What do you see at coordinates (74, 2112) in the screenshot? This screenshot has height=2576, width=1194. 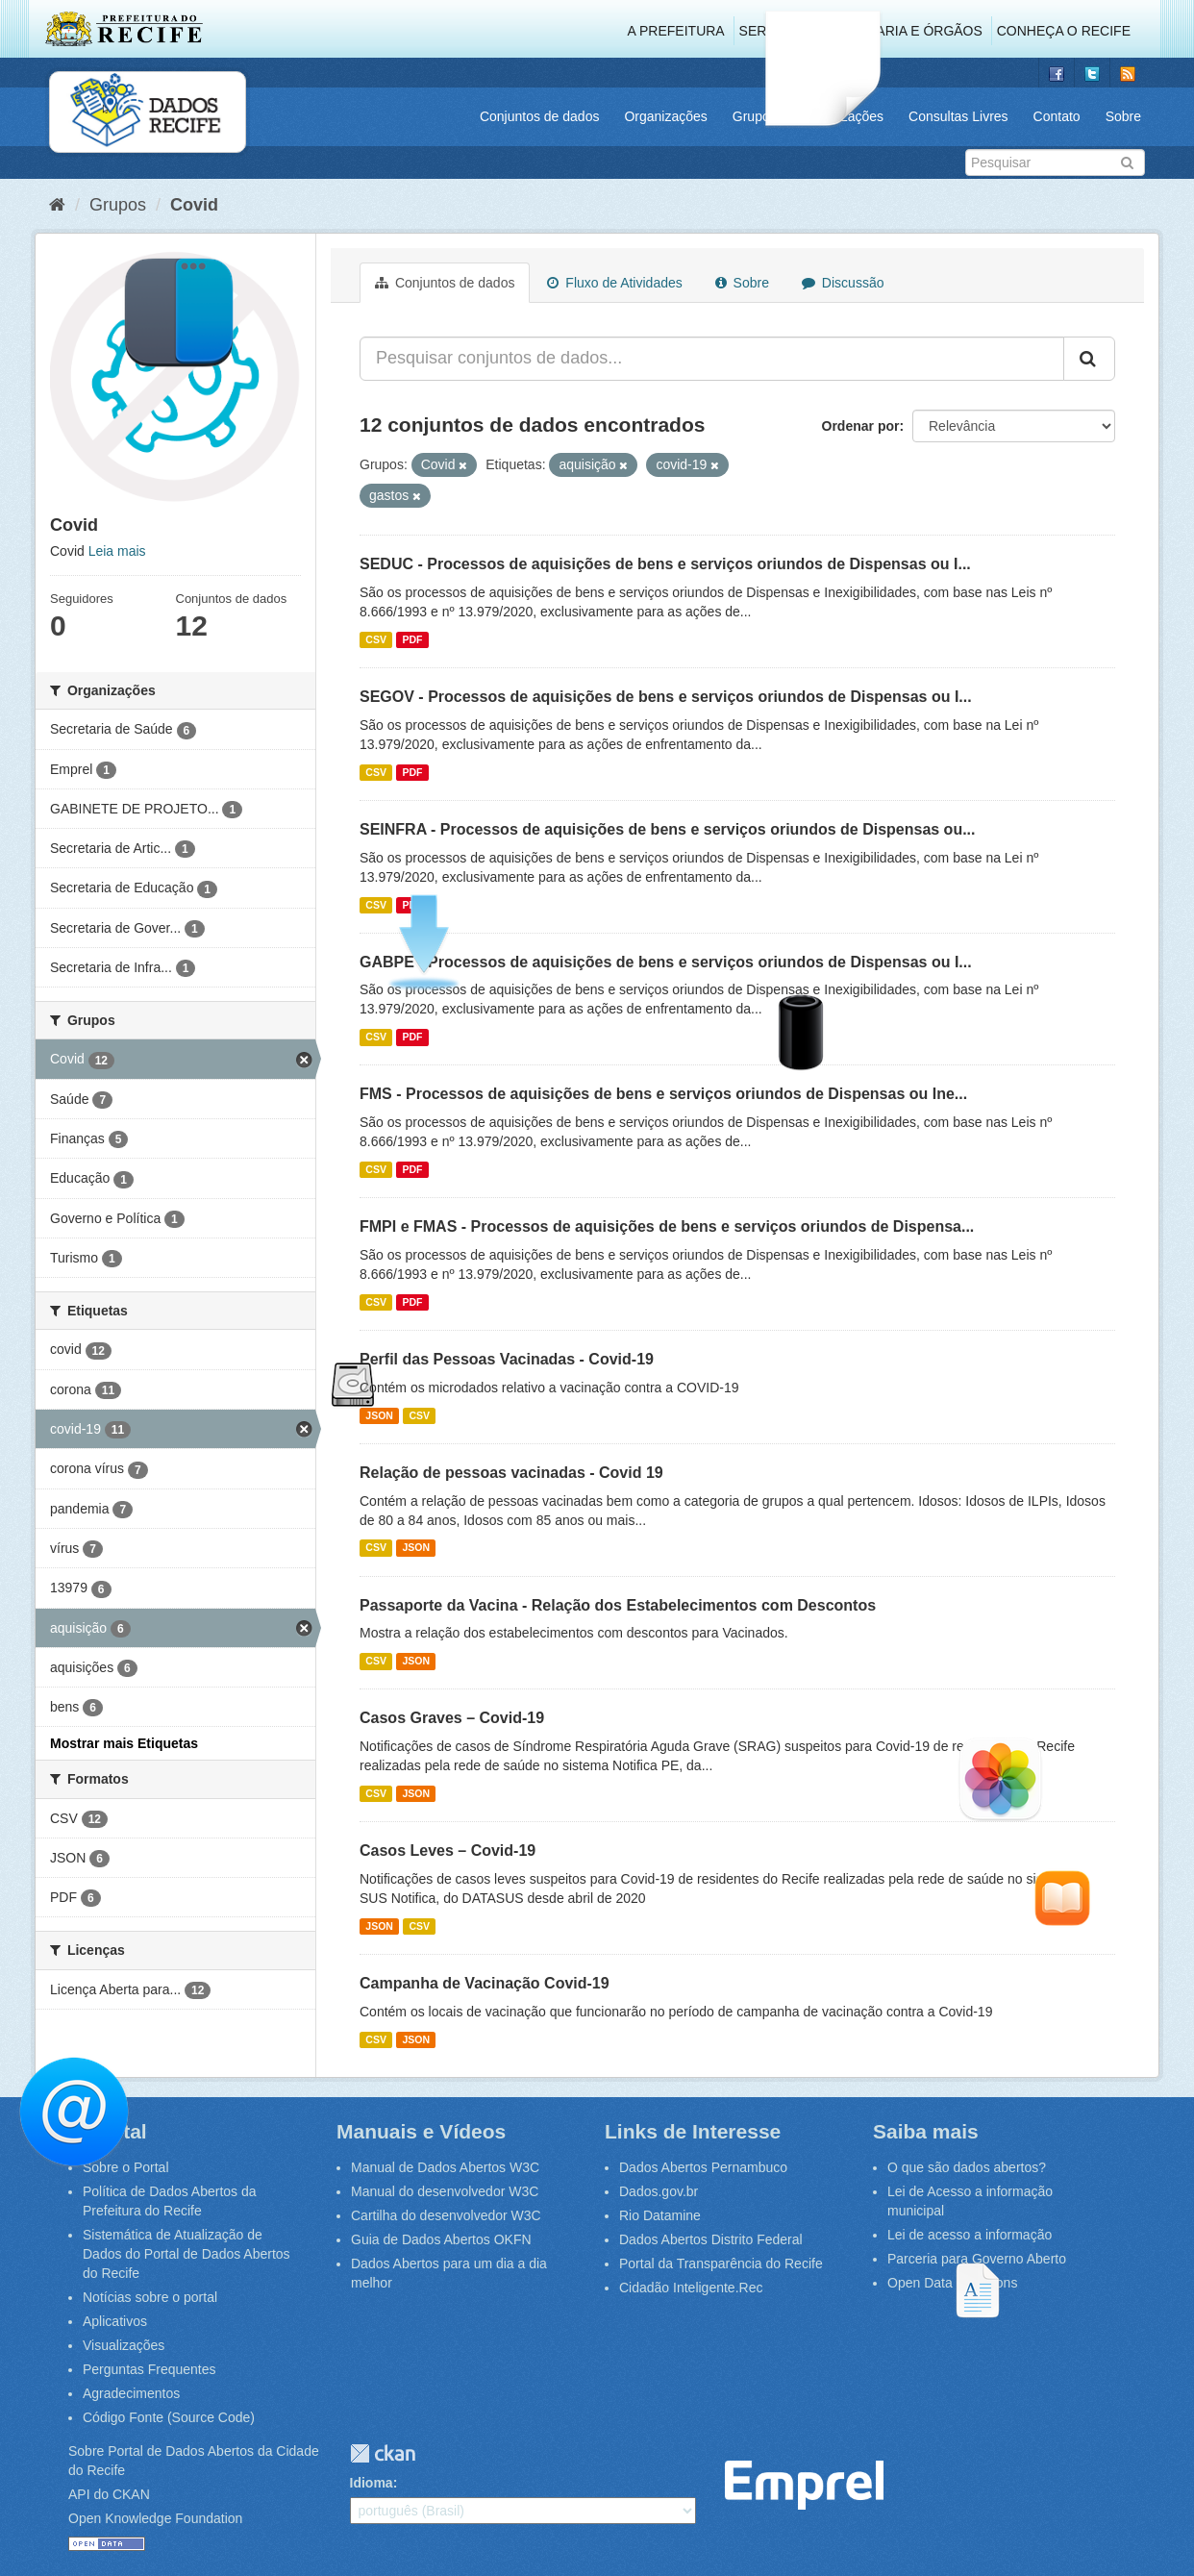 I see `access user accounts settings` at bounding box center [74, 2112].